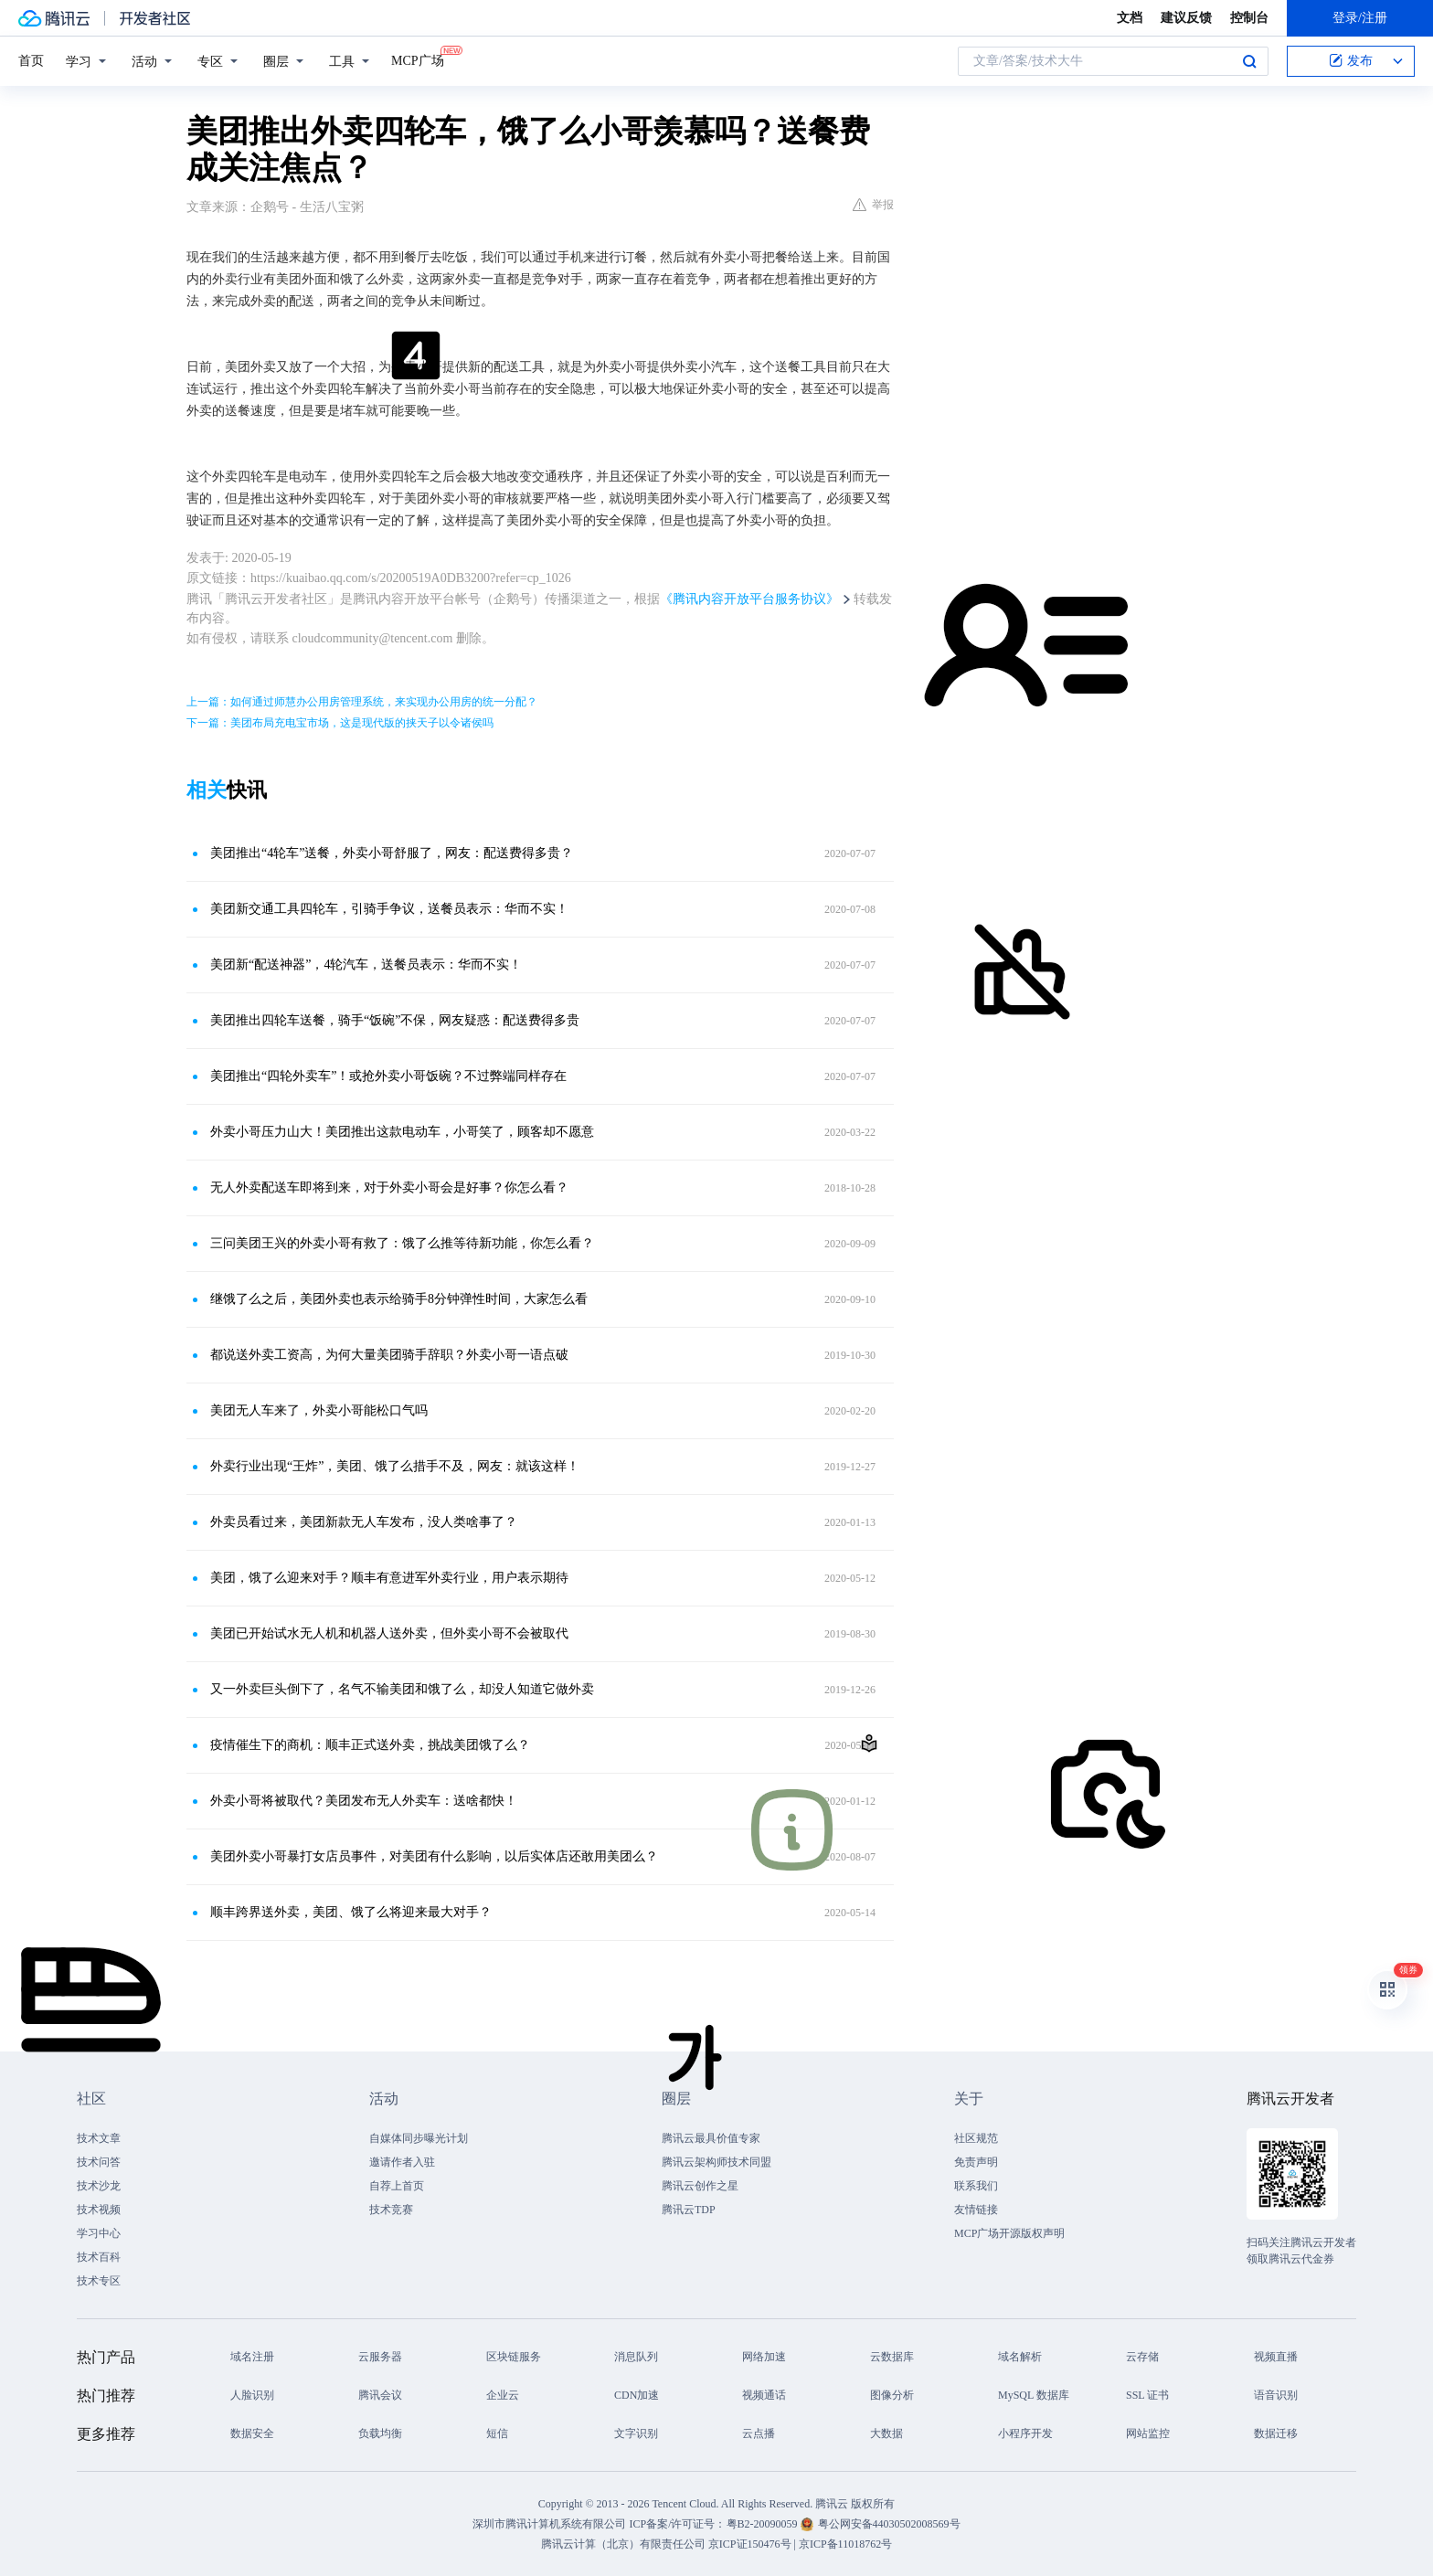 The image size is (1433, 2576). I want to click on switch to night mode camera, so click(1105, 1788).